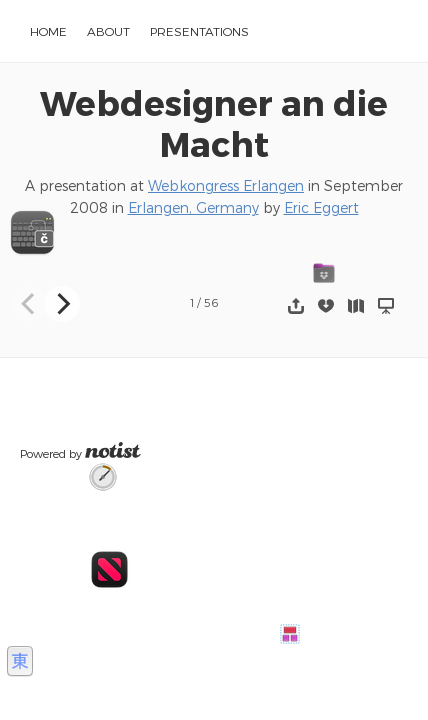  I want to click on launch the mahjongg tile matching game, so click(20, 661).